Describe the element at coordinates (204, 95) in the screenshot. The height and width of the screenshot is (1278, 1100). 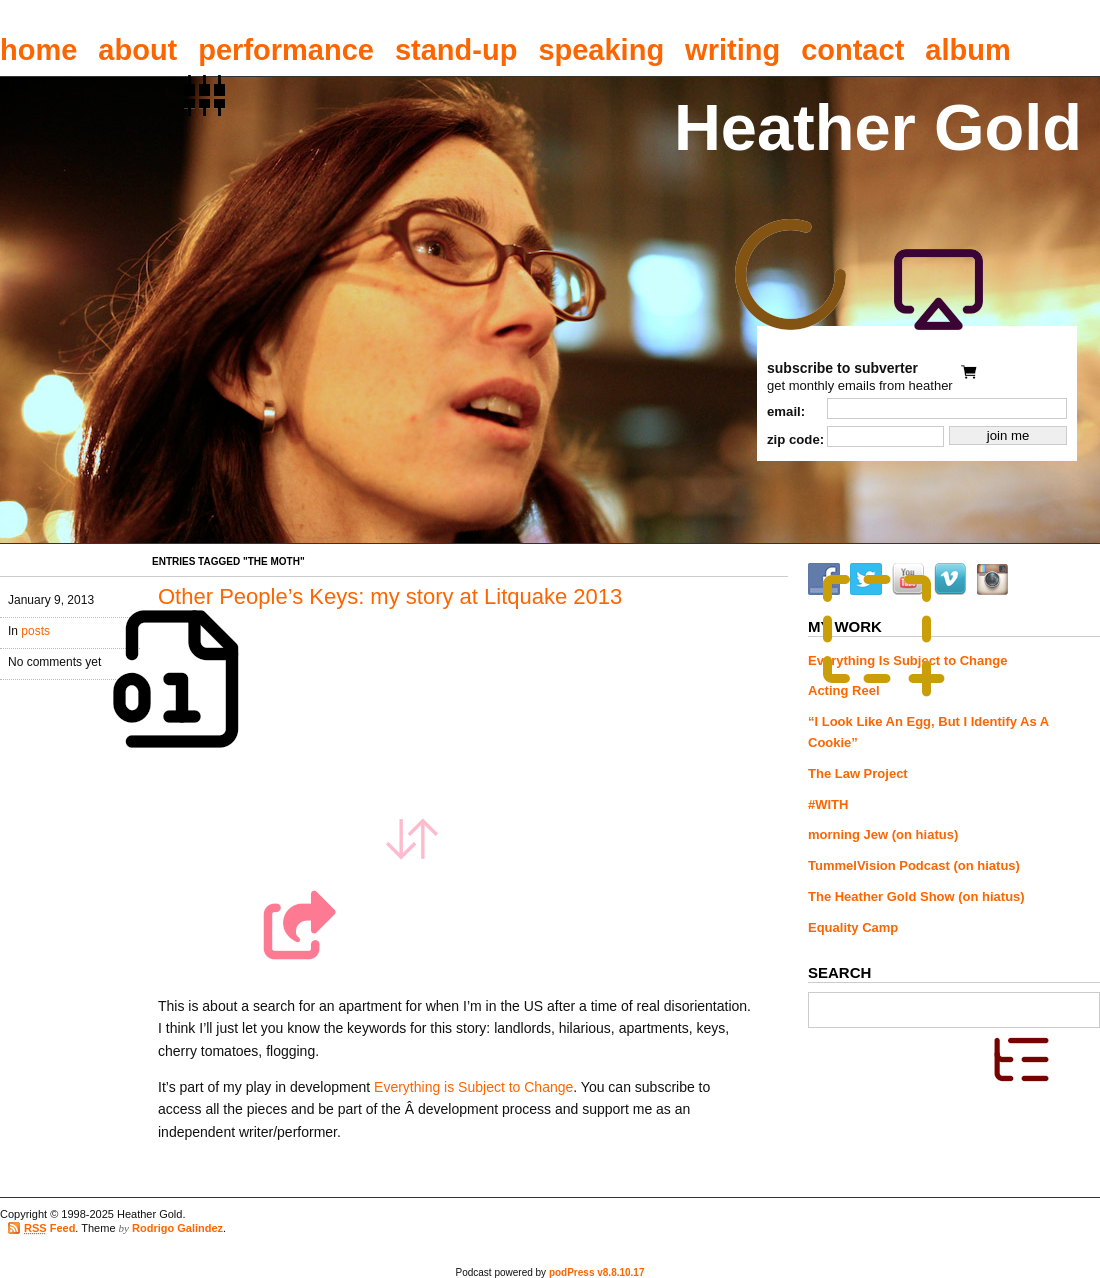
I see `configure audio or video input components` at that location.